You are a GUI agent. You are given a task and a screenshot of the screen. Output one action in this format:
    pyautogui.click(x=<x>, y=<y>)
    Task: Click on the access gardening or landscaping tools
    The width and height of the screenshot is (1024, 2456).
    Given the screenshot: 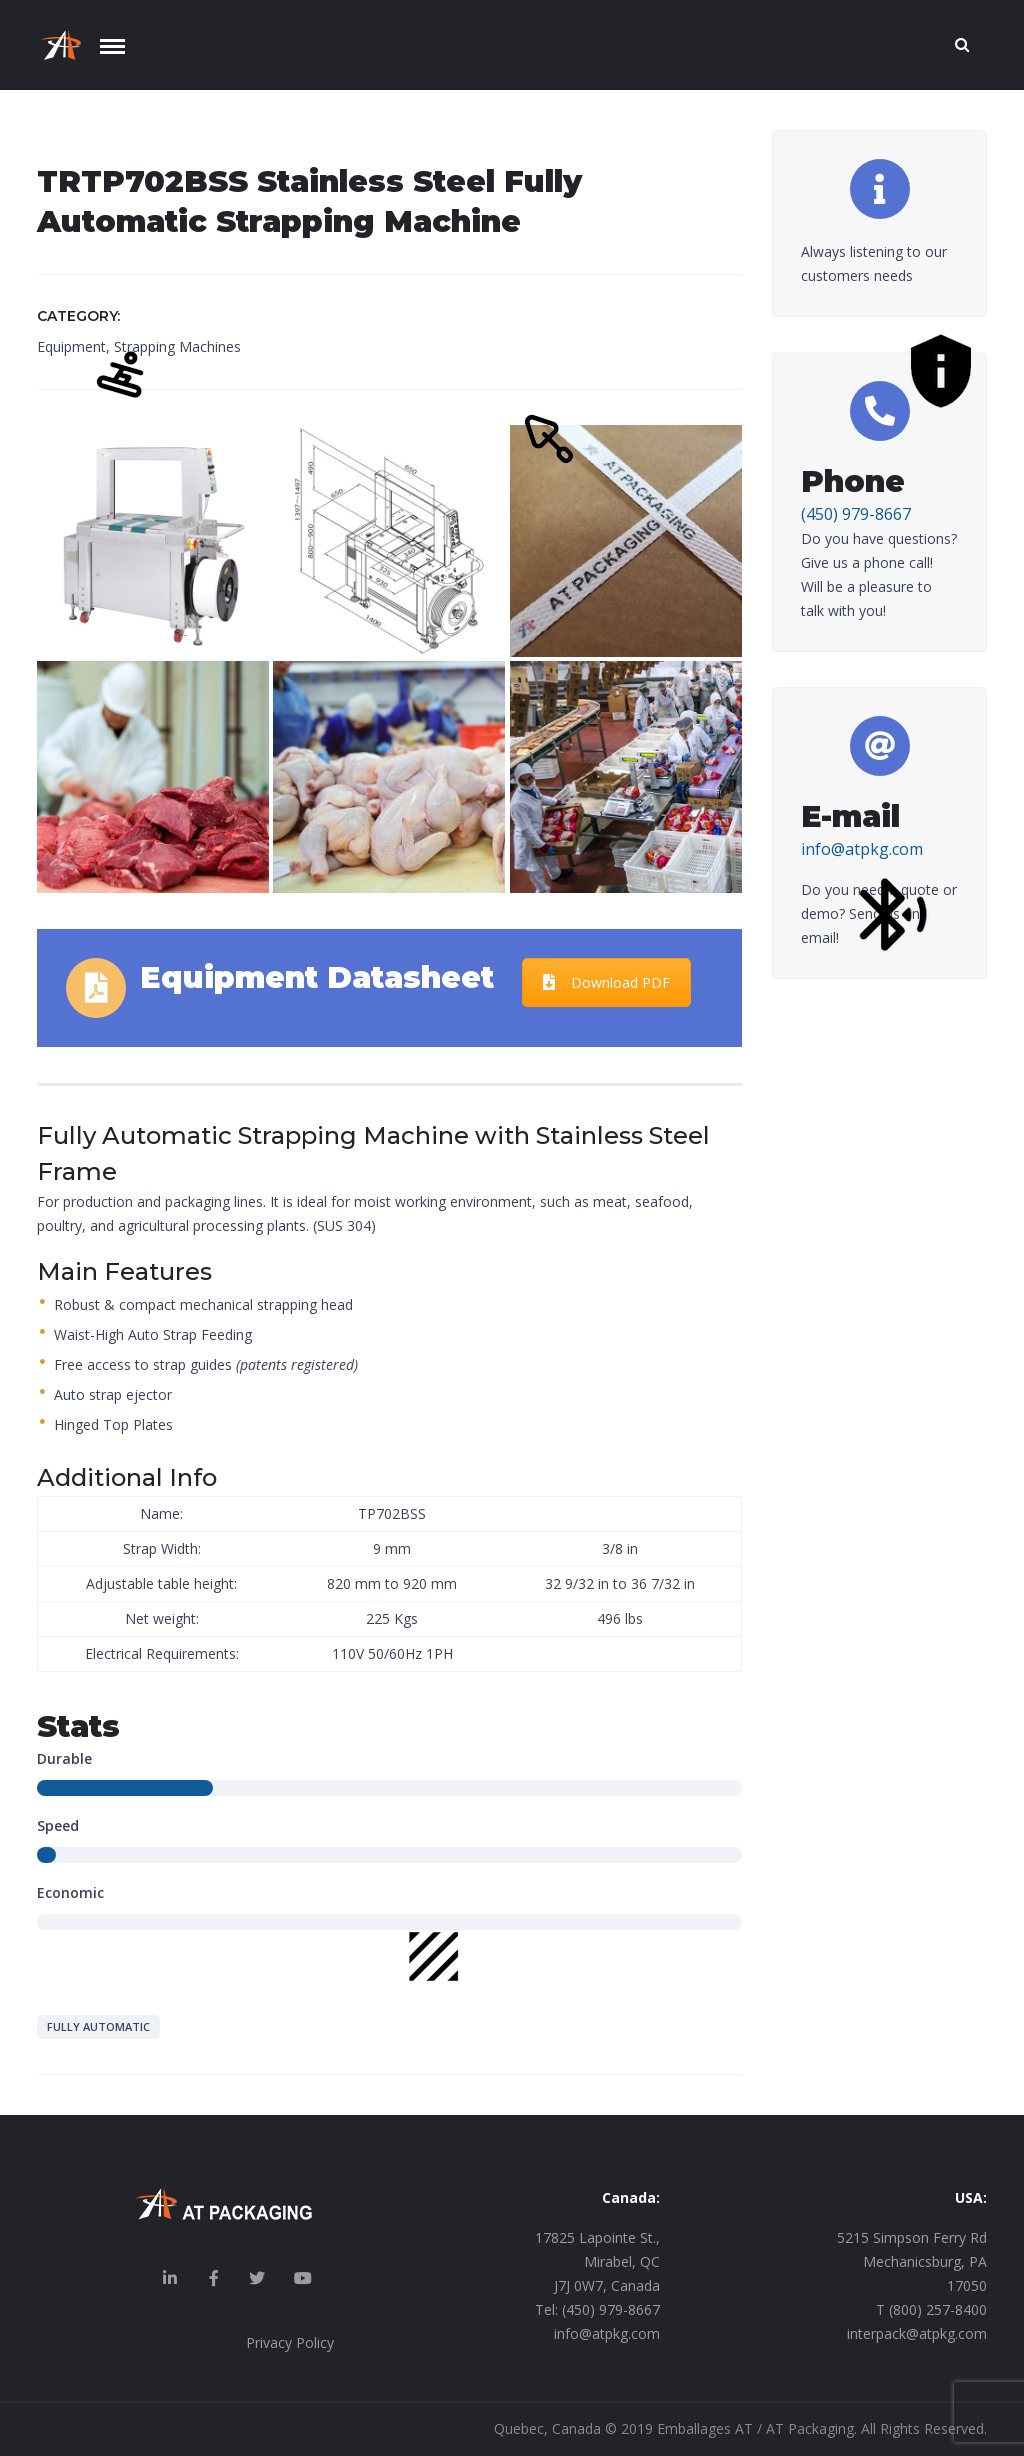 What is the action you would take?
    pyautogui.click(x=549, y=439)
    